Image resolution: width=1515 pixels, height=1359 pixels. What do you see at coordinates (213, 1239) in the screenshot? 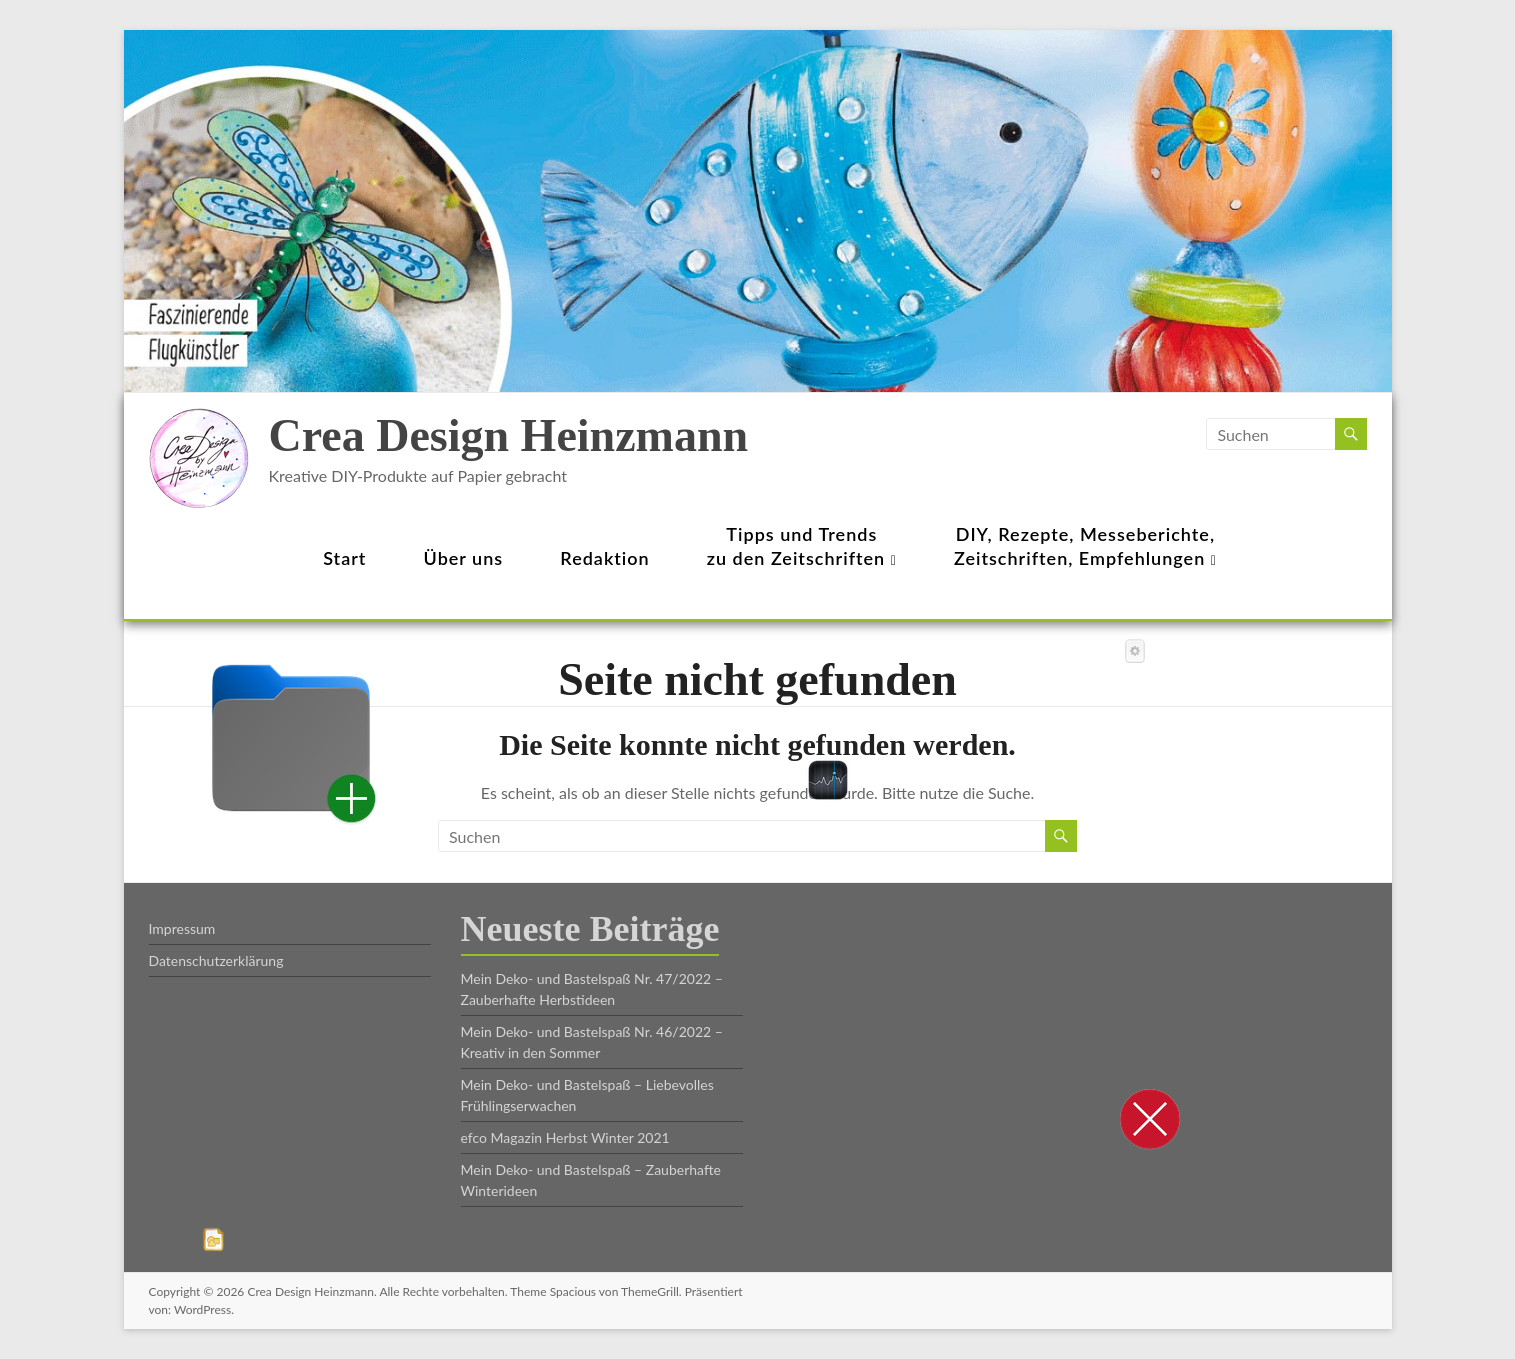
I see `open a graphics template file` at bounding box center [213, 1239].